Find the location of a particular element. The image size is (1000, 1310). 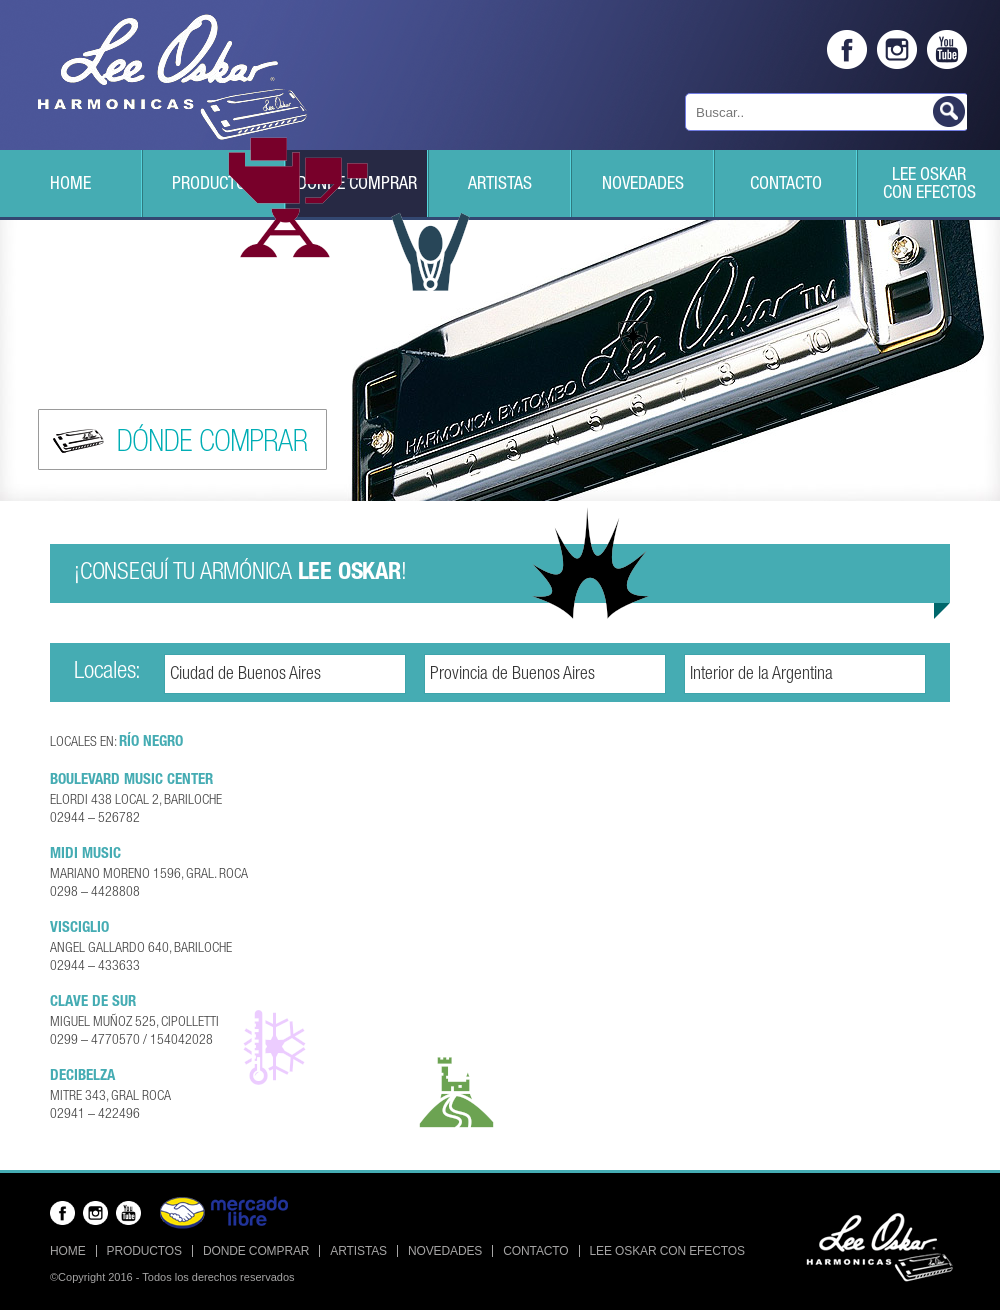

indicates cold temperature or low reading is located at coordinates (274, 1046).